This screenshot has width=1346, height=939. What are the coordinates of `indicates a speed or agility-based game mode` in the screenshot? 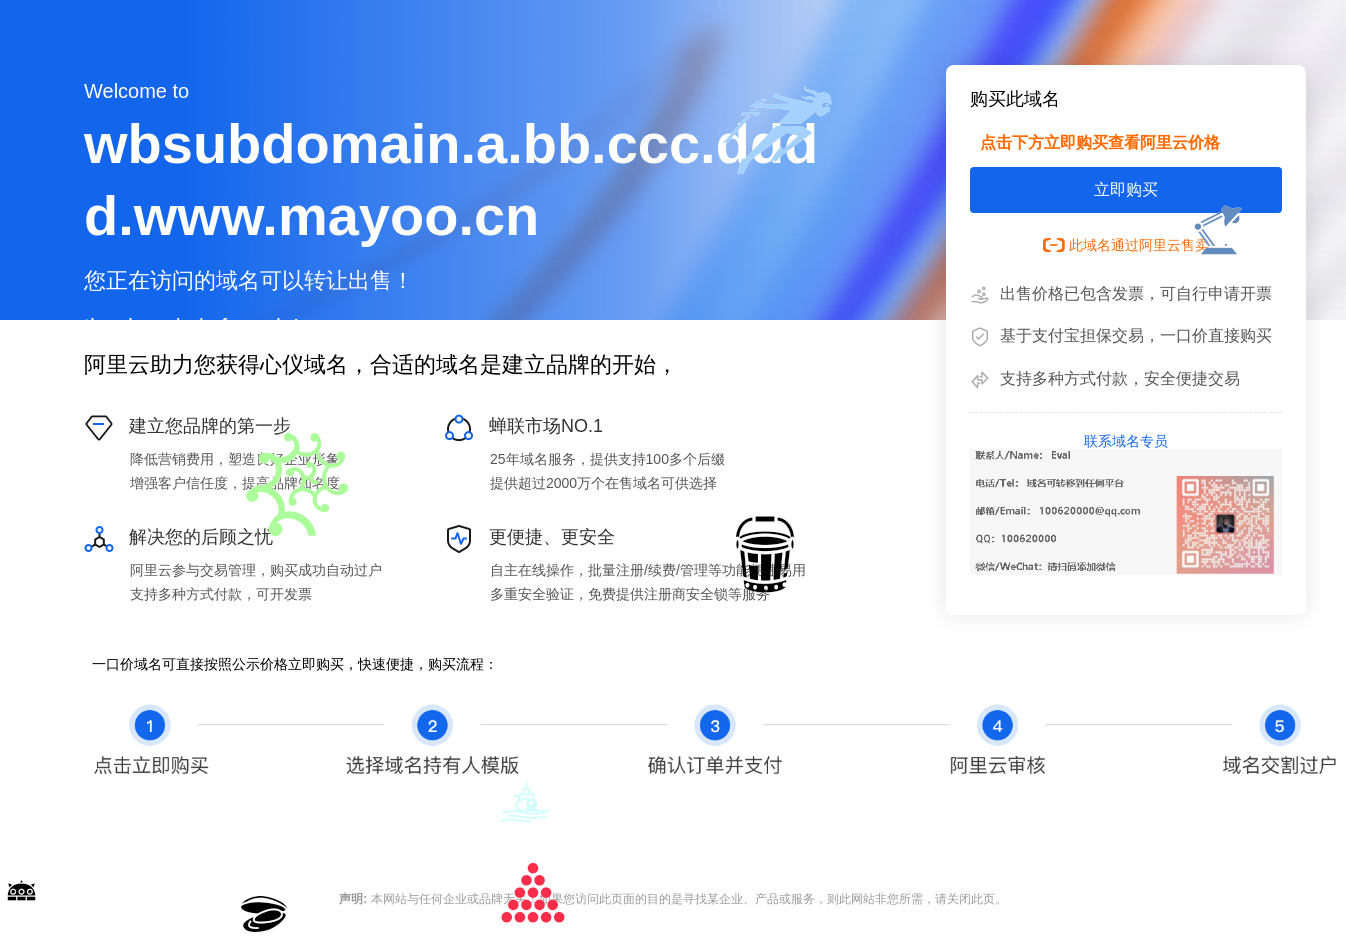 It's located at (777, 131).